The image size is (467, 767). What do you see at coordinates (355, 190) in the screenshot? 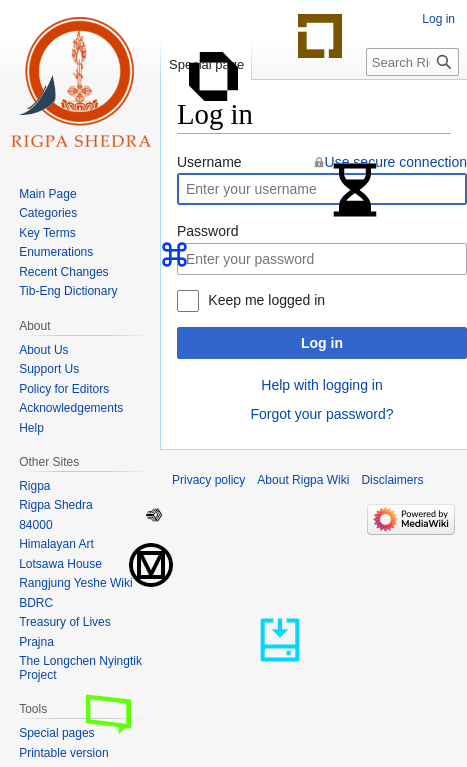
I see `indicates a process is loading or in progress` at bounding box center [355, 190].